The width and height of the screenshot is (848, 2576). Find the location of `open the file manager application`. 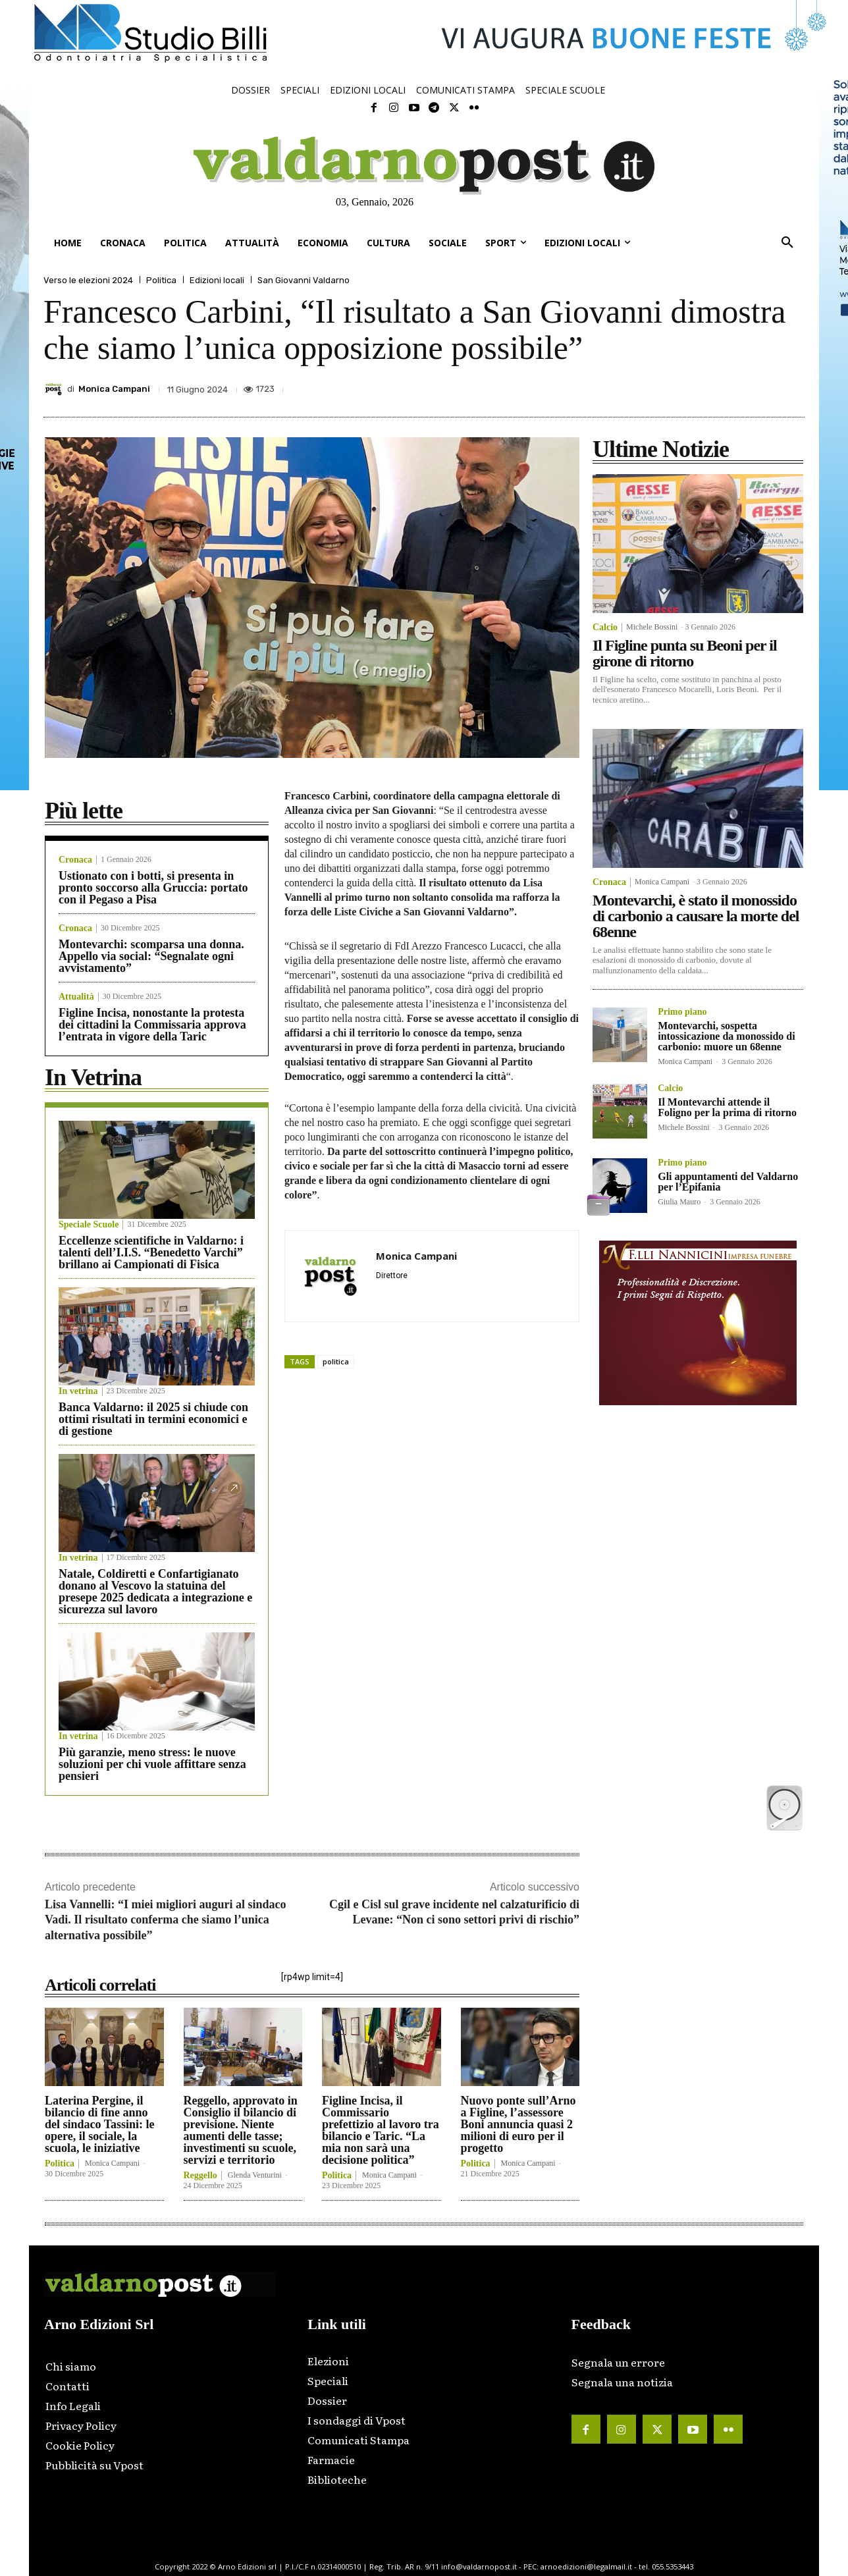

open the file manager application is located at coordinates (598, 1205).